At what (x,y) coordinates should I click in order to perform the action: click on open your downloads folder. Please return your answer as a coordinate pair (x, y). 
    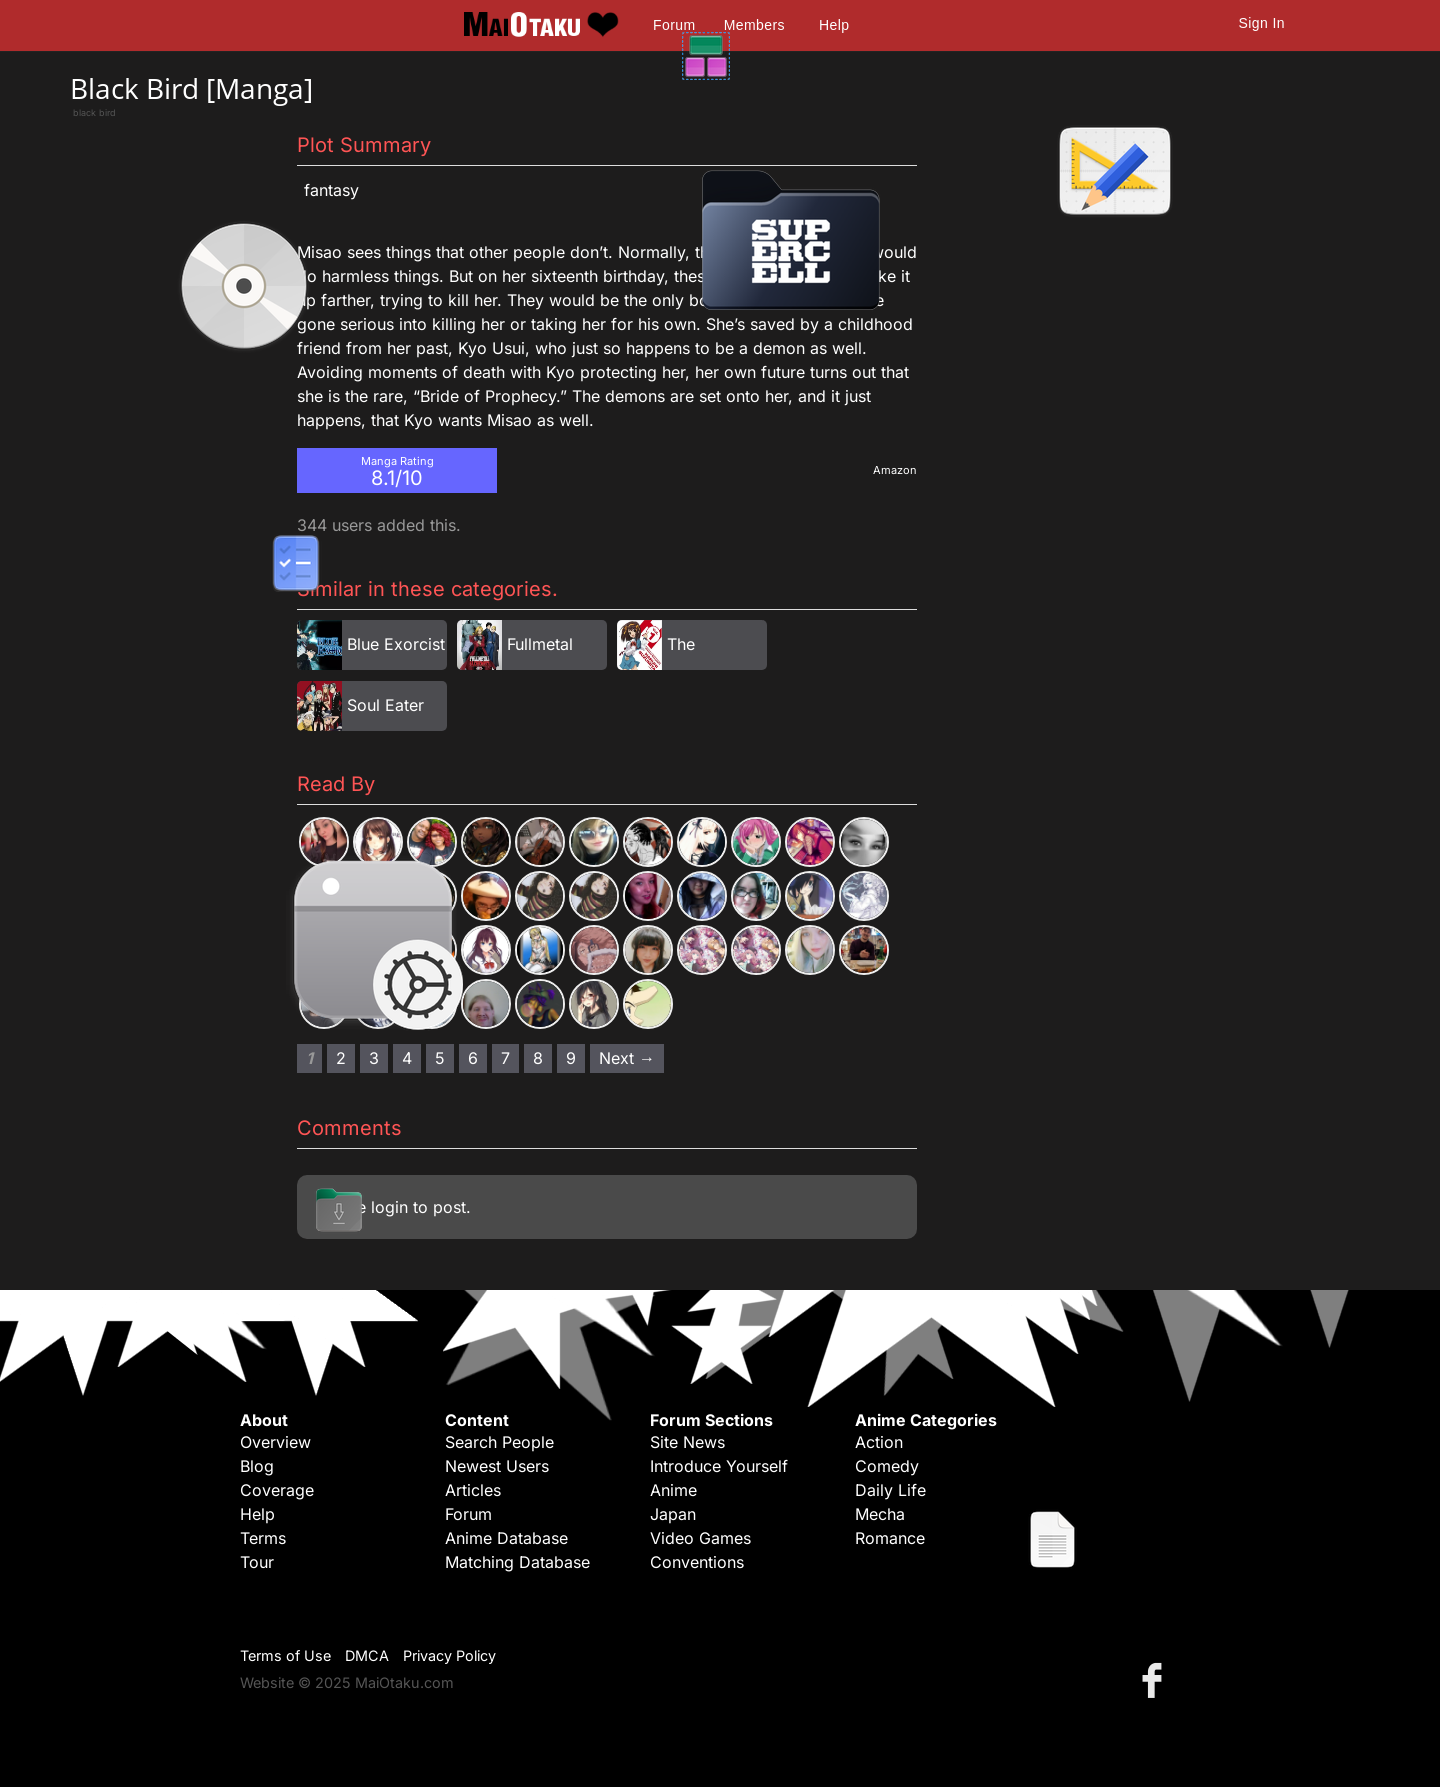
    Looking at the image, I should click on (339, 1210).